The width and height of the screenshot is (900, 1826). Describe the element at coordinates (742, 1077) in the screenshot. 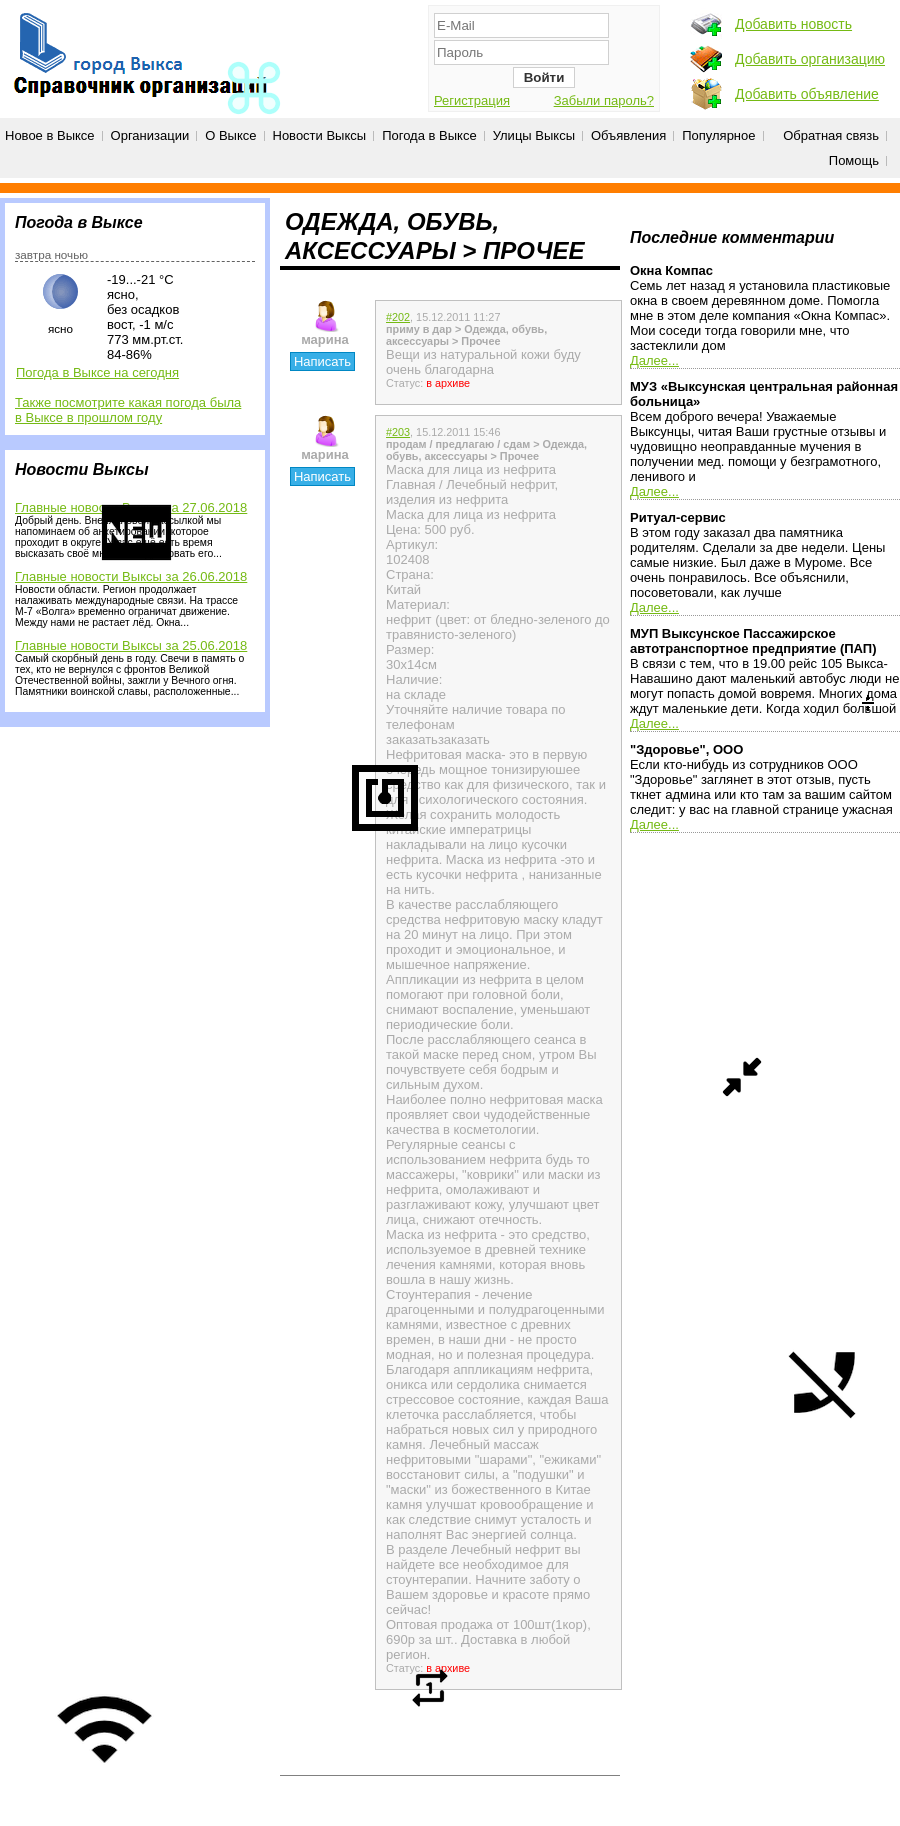

I see `compress or minimize content` at that location.